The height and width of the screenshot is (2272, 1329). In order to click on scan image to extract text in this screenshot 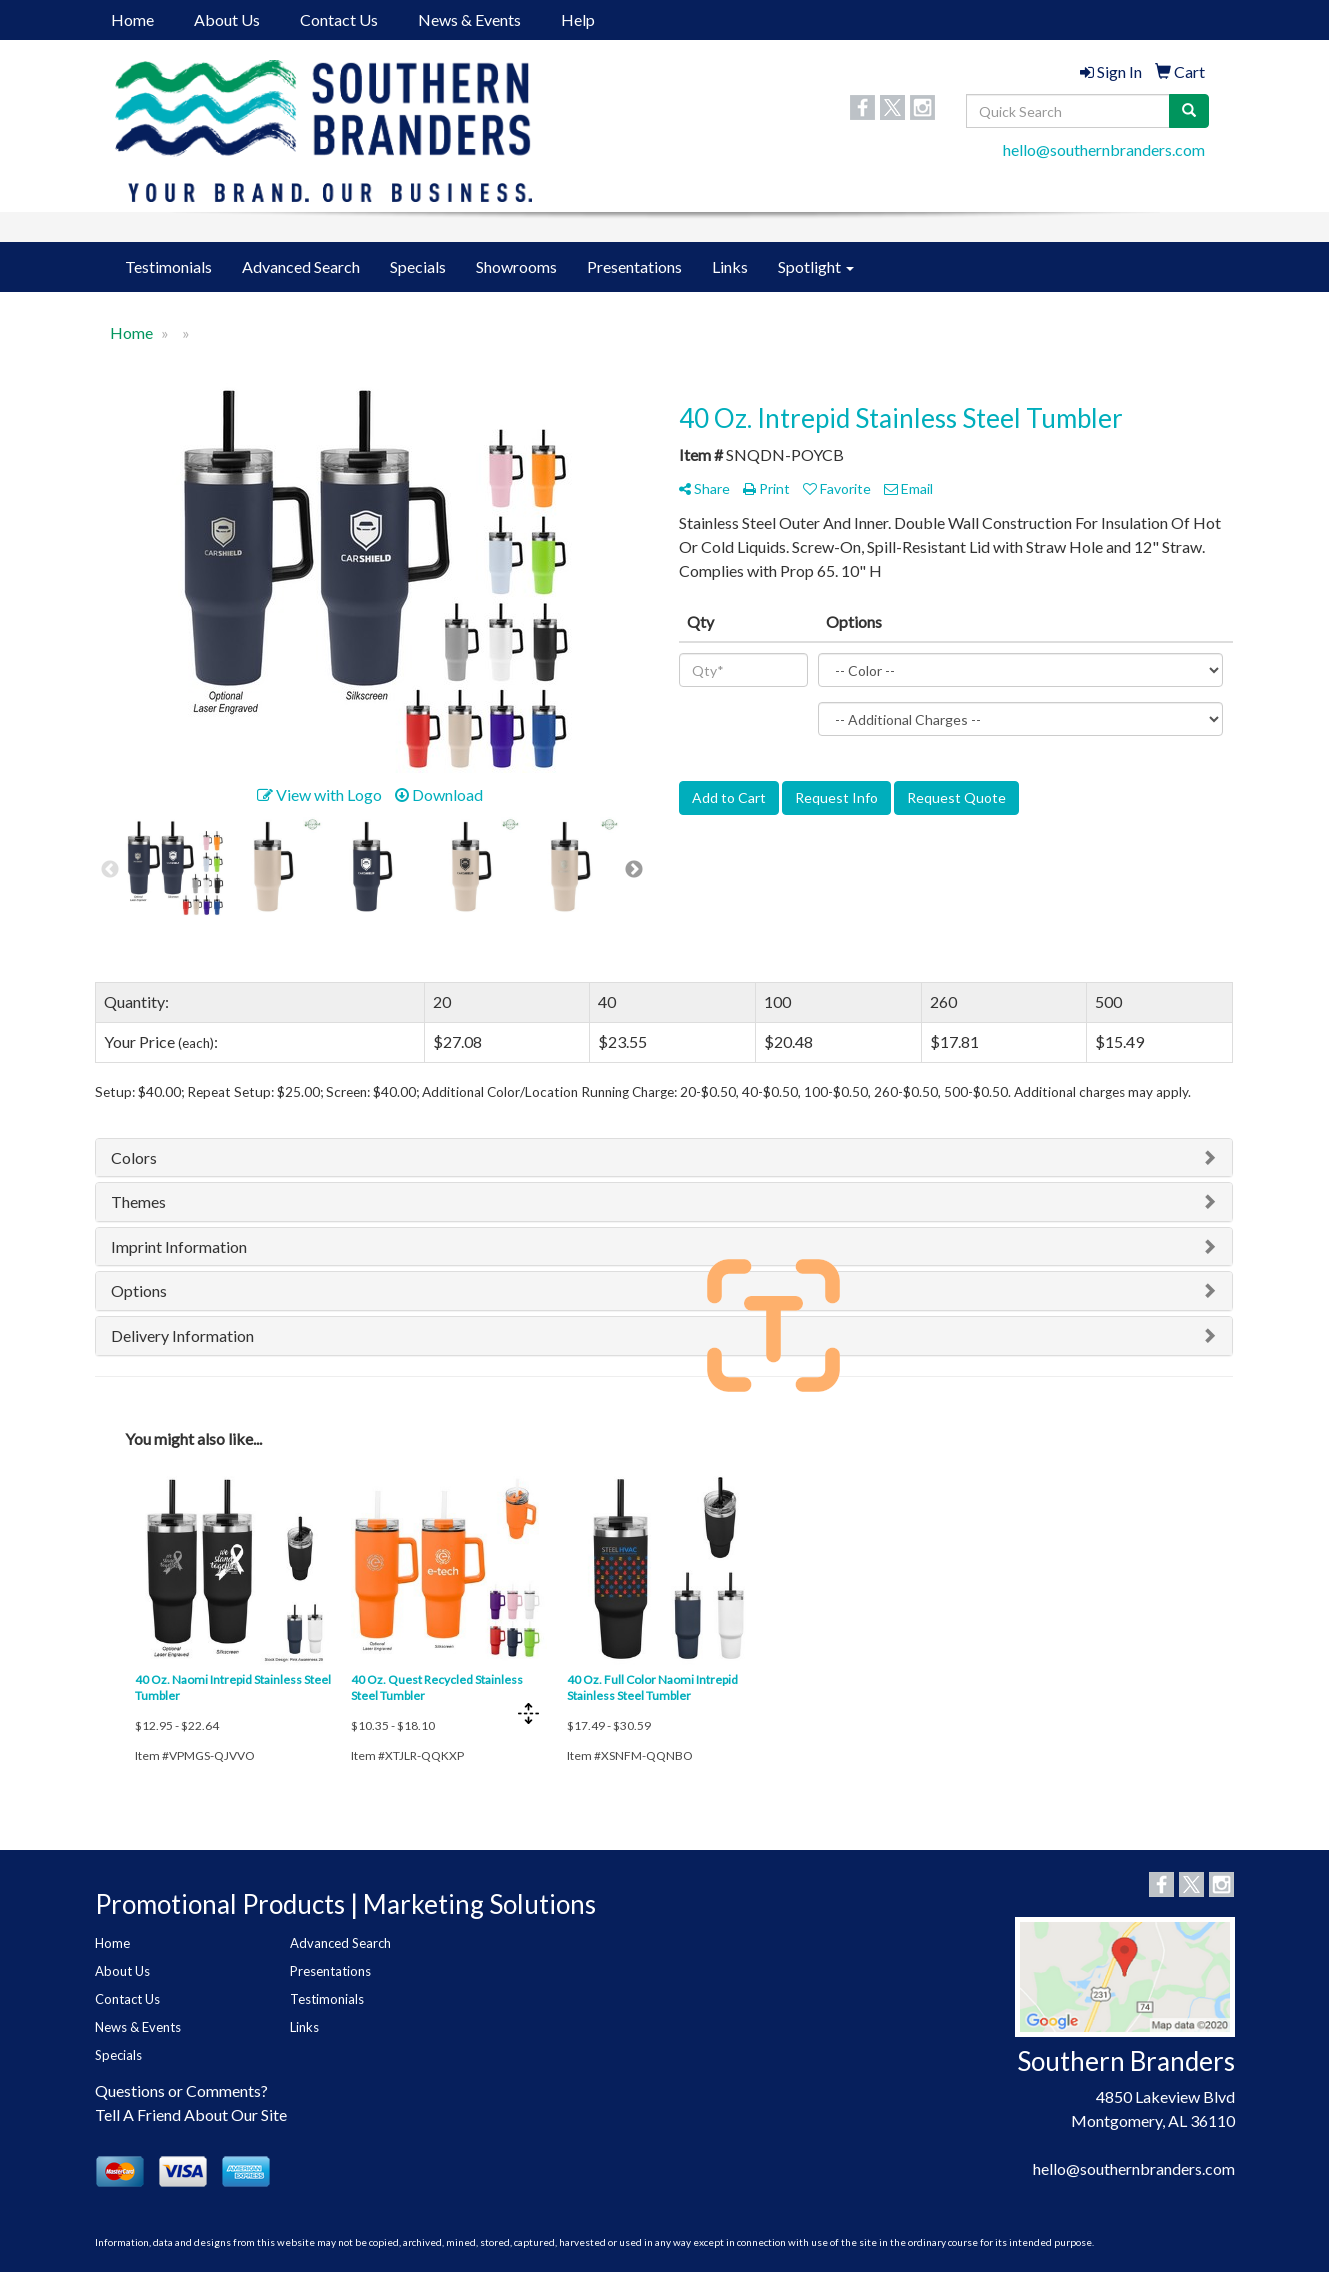, I will do `click(773, 1325)`.